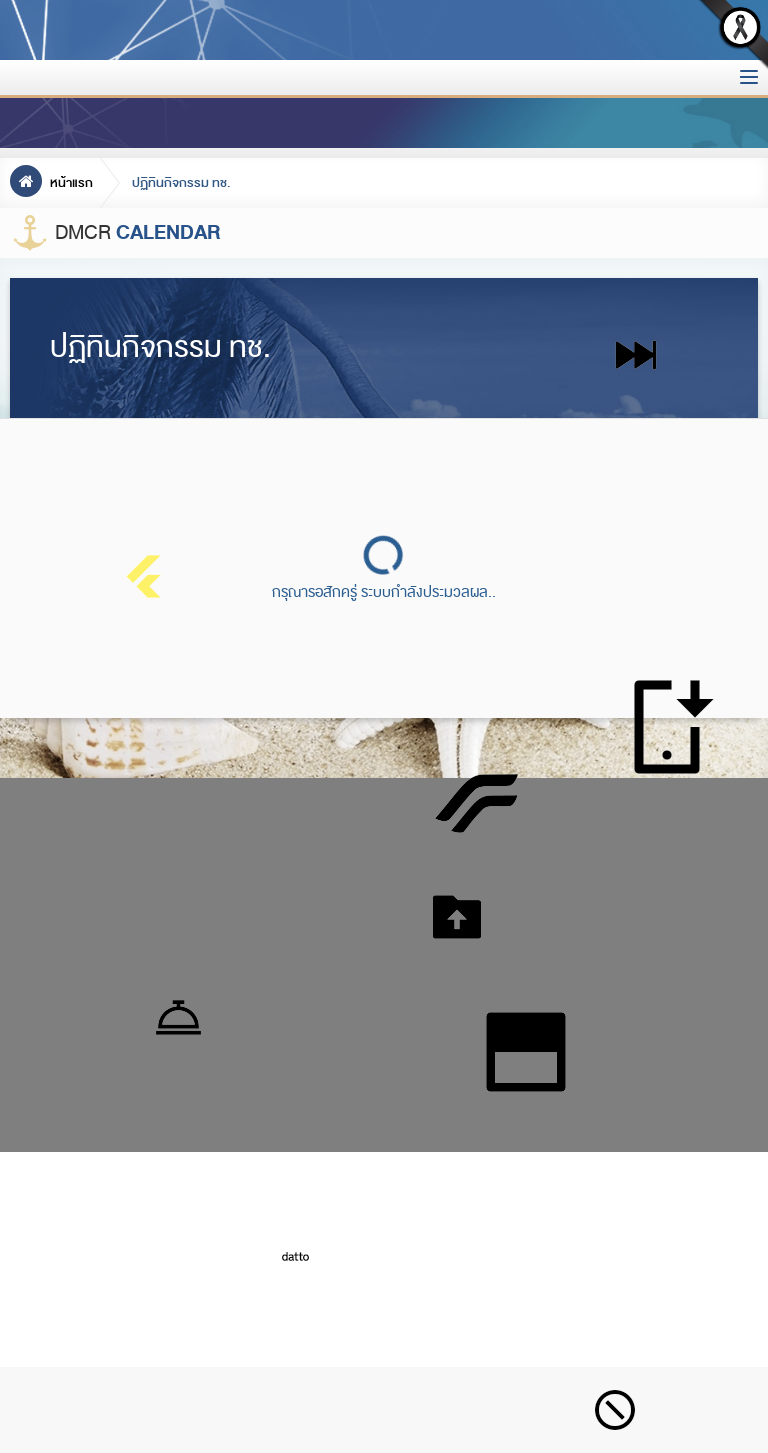 This screenshot has width=768, height=1453. I want to click on datto company logo, so click(295, 1256).